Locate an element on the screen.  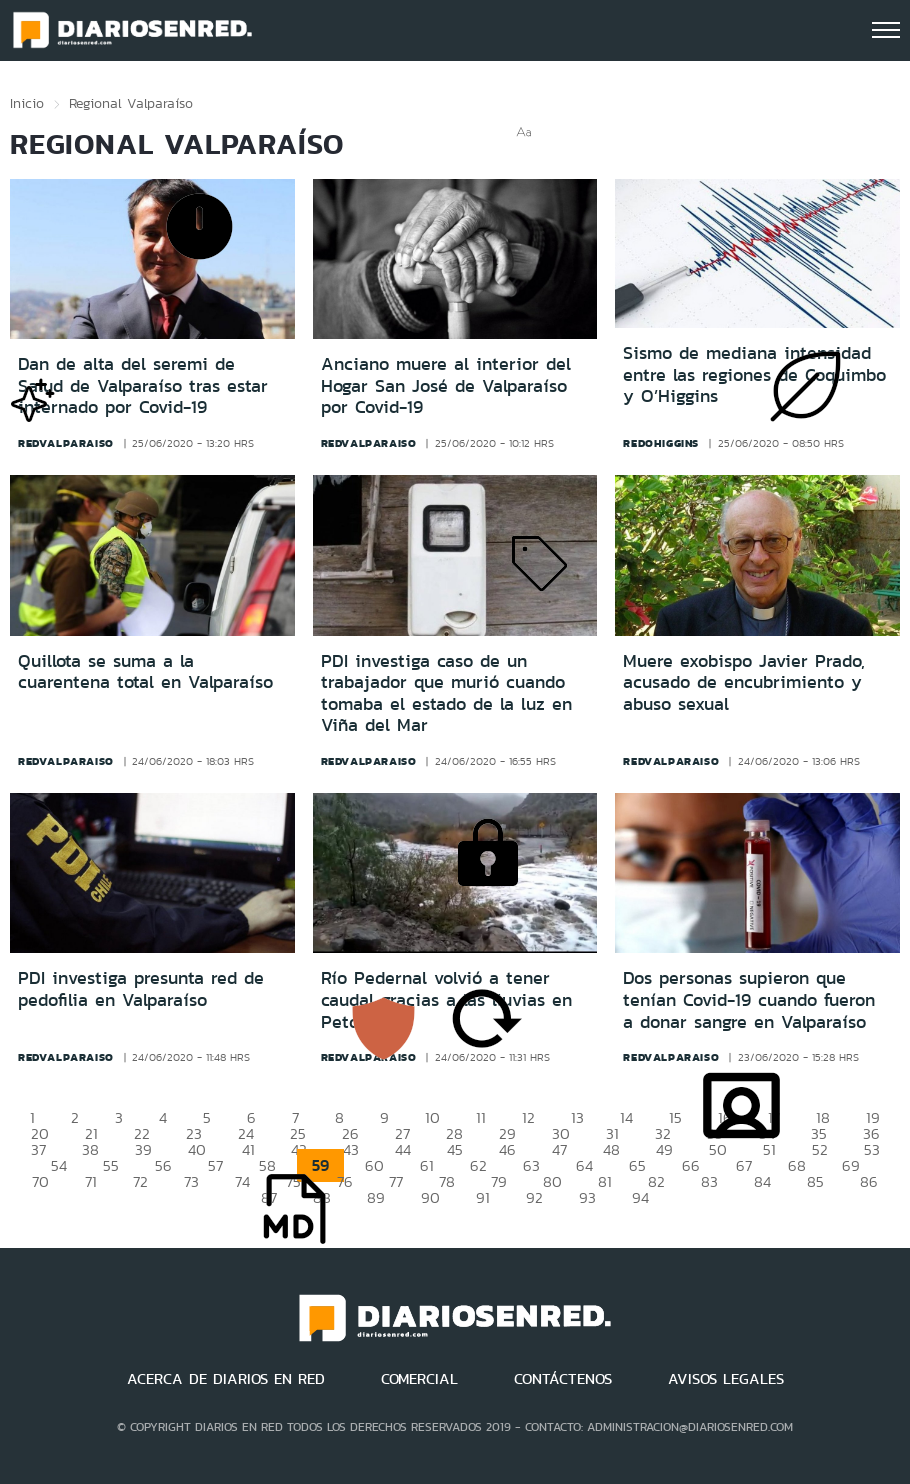
access secure or encrypted content is located at coordinates (488, 856).